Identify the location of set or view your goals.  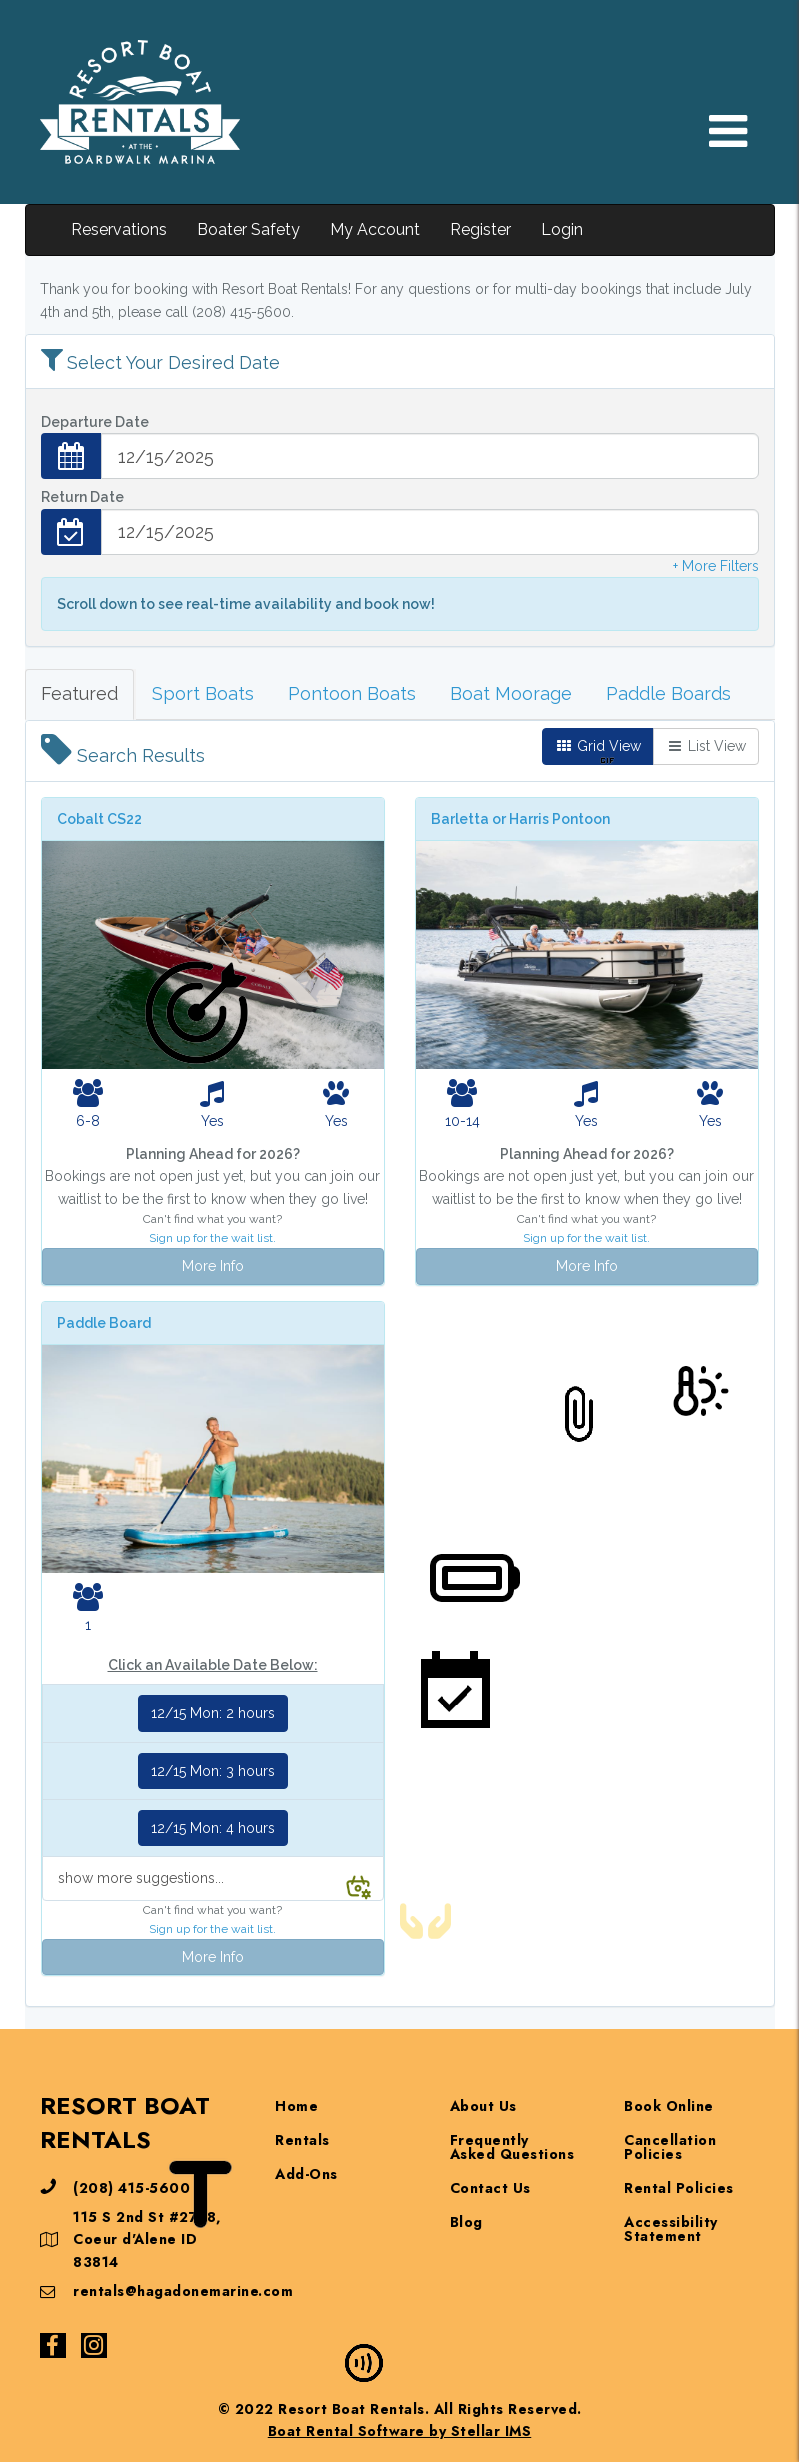
(196, 1012).